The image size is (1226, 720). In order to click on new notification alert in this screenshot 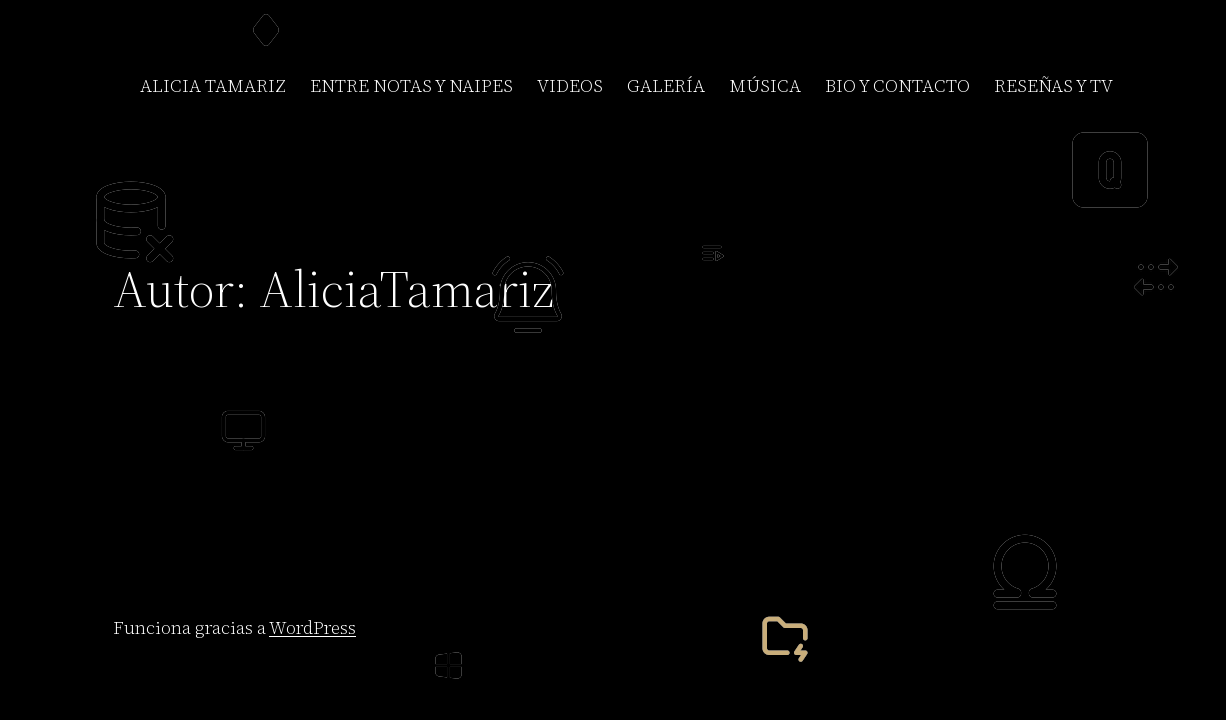, I will do `click(528, 296)`.